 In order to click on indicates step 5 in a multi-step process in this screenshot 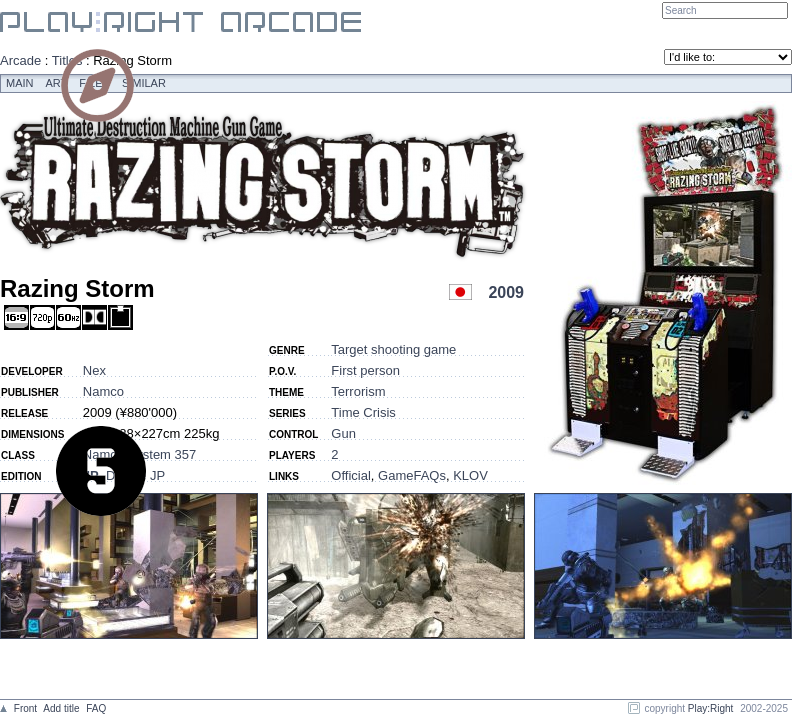, I will do `click(101, 471)`.